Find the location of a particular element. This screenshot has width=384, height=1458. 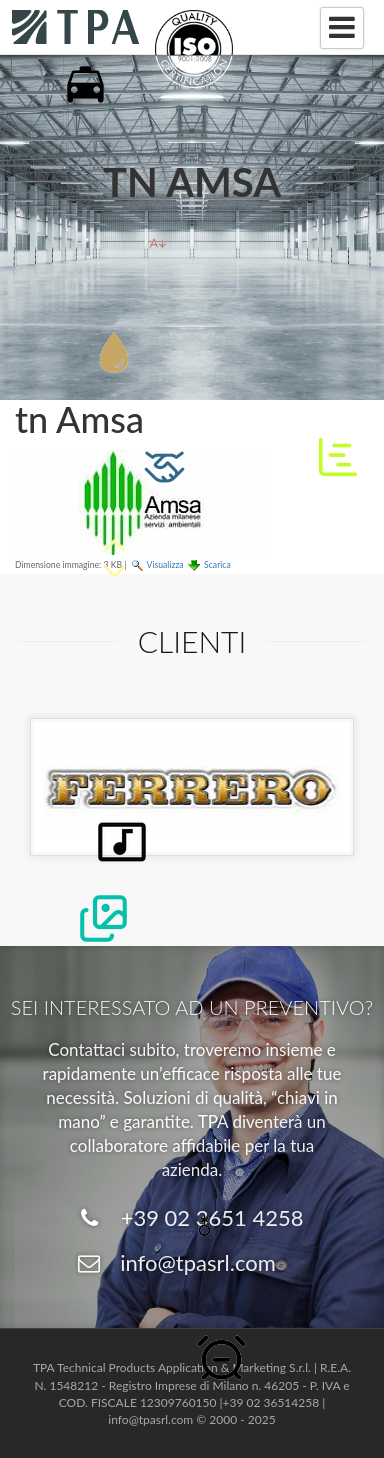

view photo gallery is located at coordinates (103, 918).